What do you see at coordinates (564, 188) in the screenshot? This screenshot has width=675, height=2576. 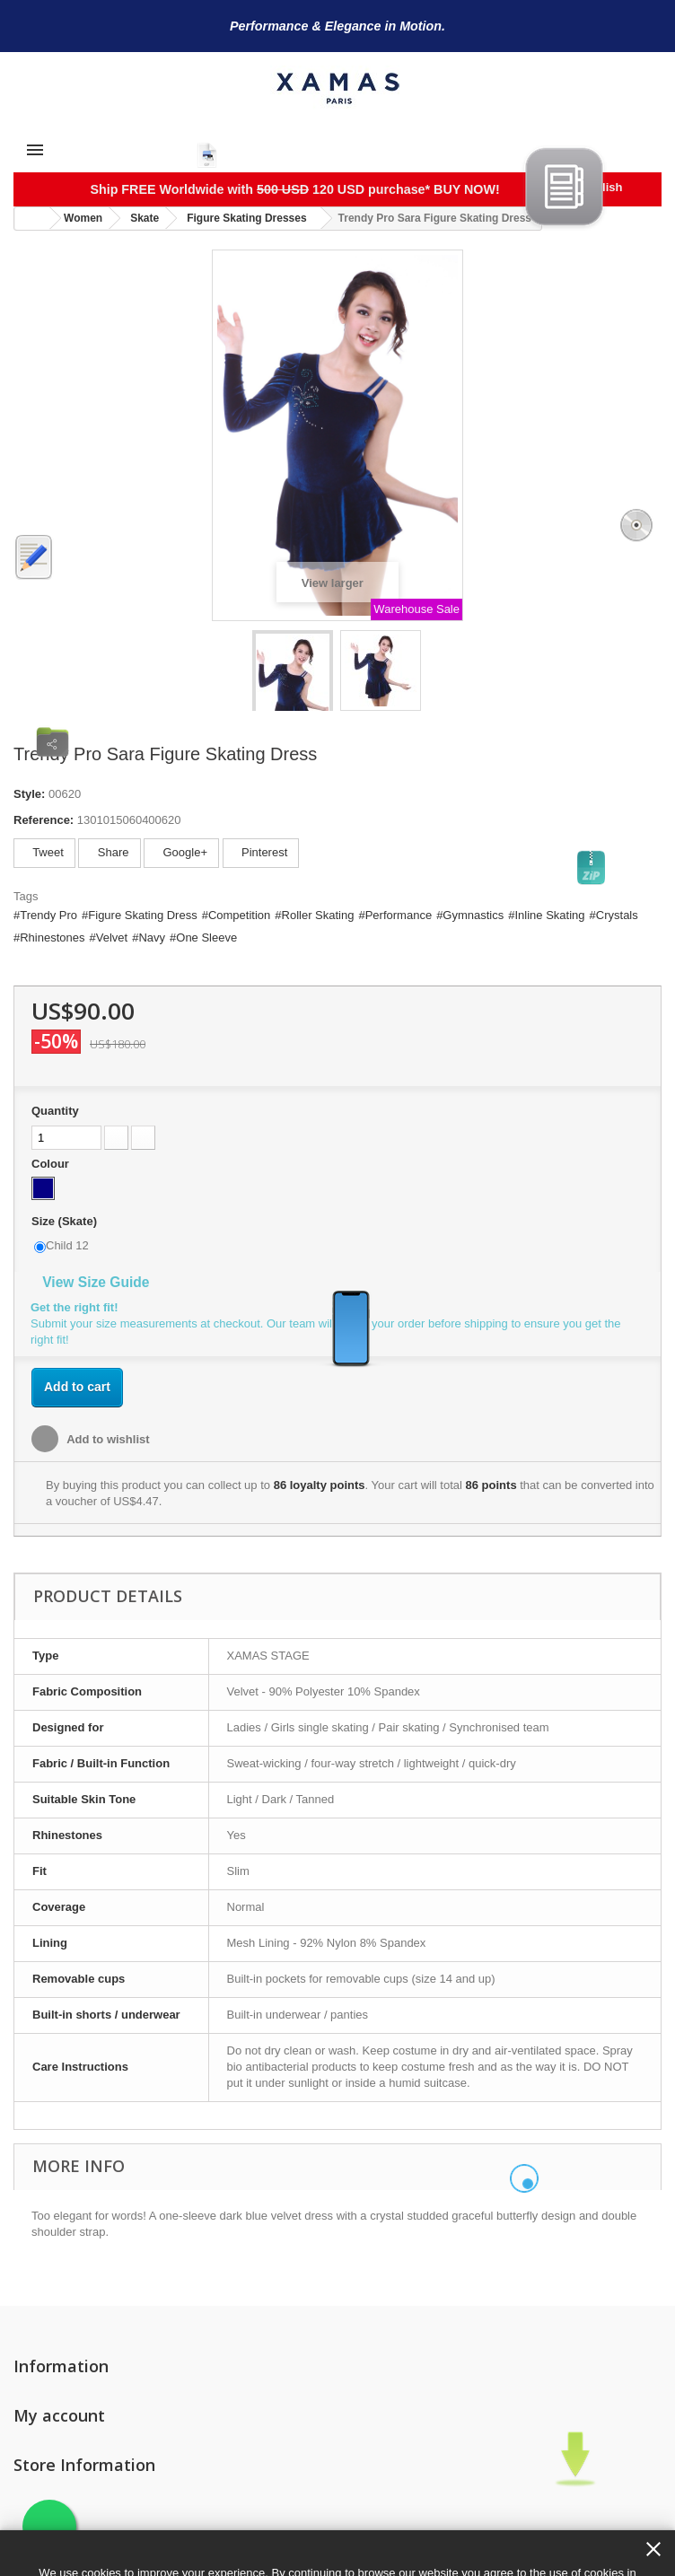 I see `view release notes and software updates` at bounding box center [564, 188].